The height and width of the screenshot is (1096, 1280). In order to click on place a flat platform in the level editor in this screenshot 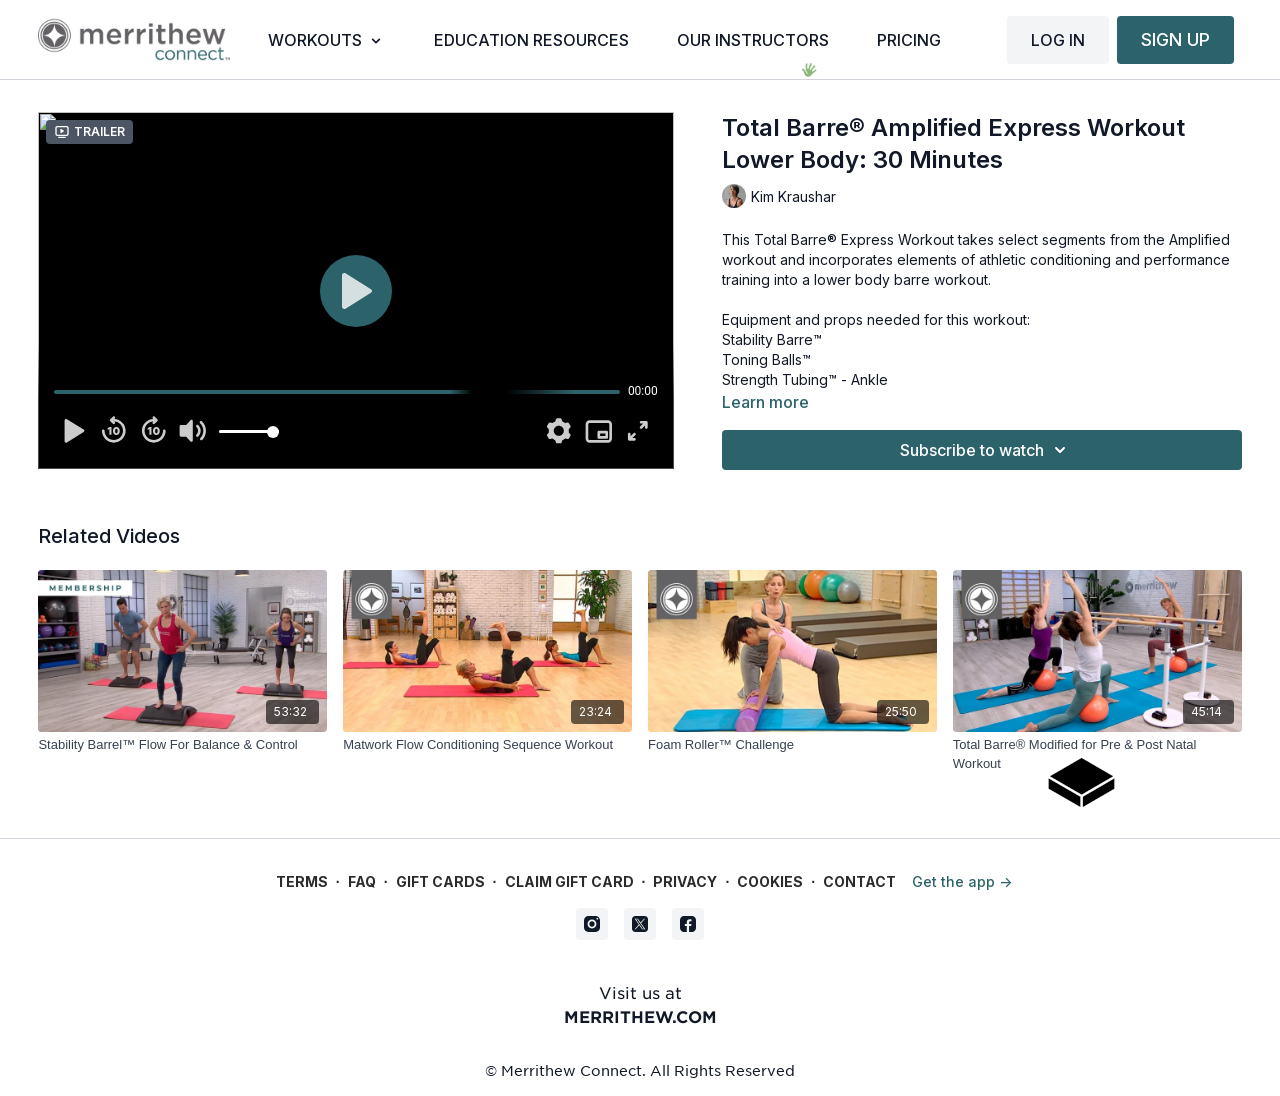, I will do `click(1081, 782)`.